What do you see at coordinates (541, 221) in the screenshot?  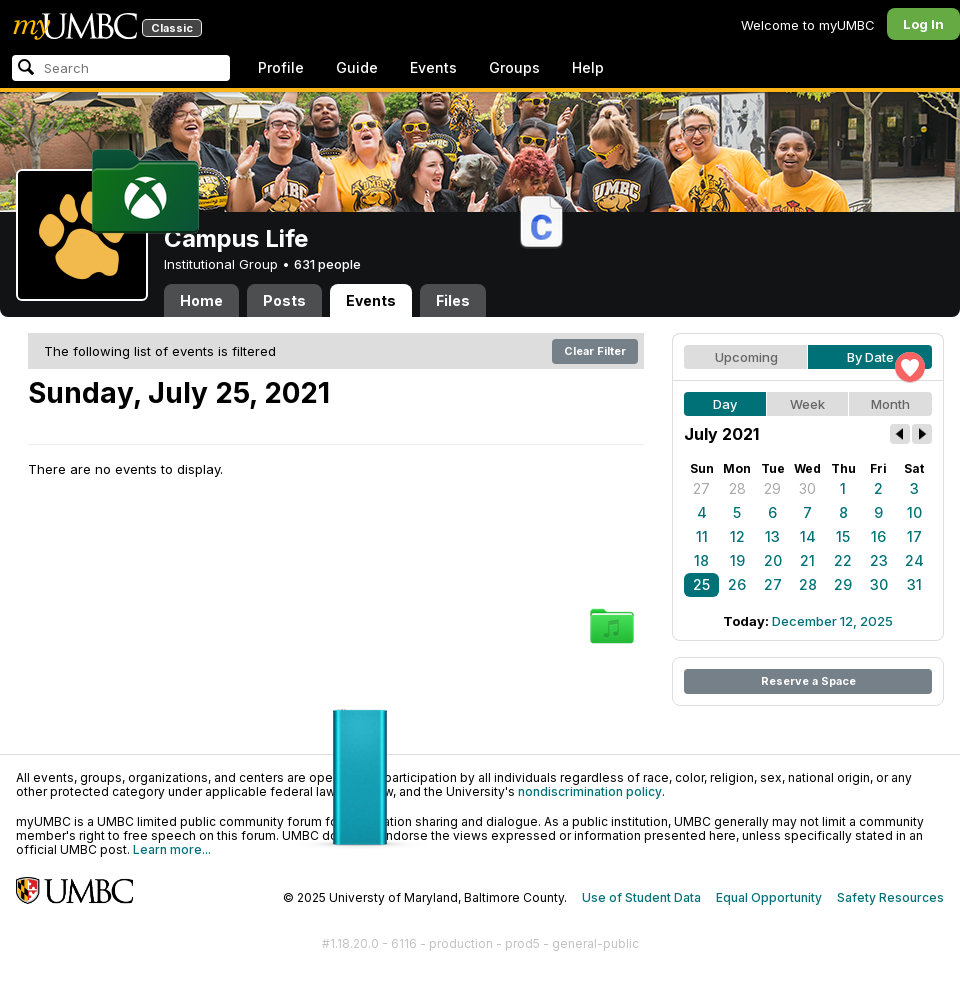 I see `a C programming language source file` at bounding box center [541, 221].